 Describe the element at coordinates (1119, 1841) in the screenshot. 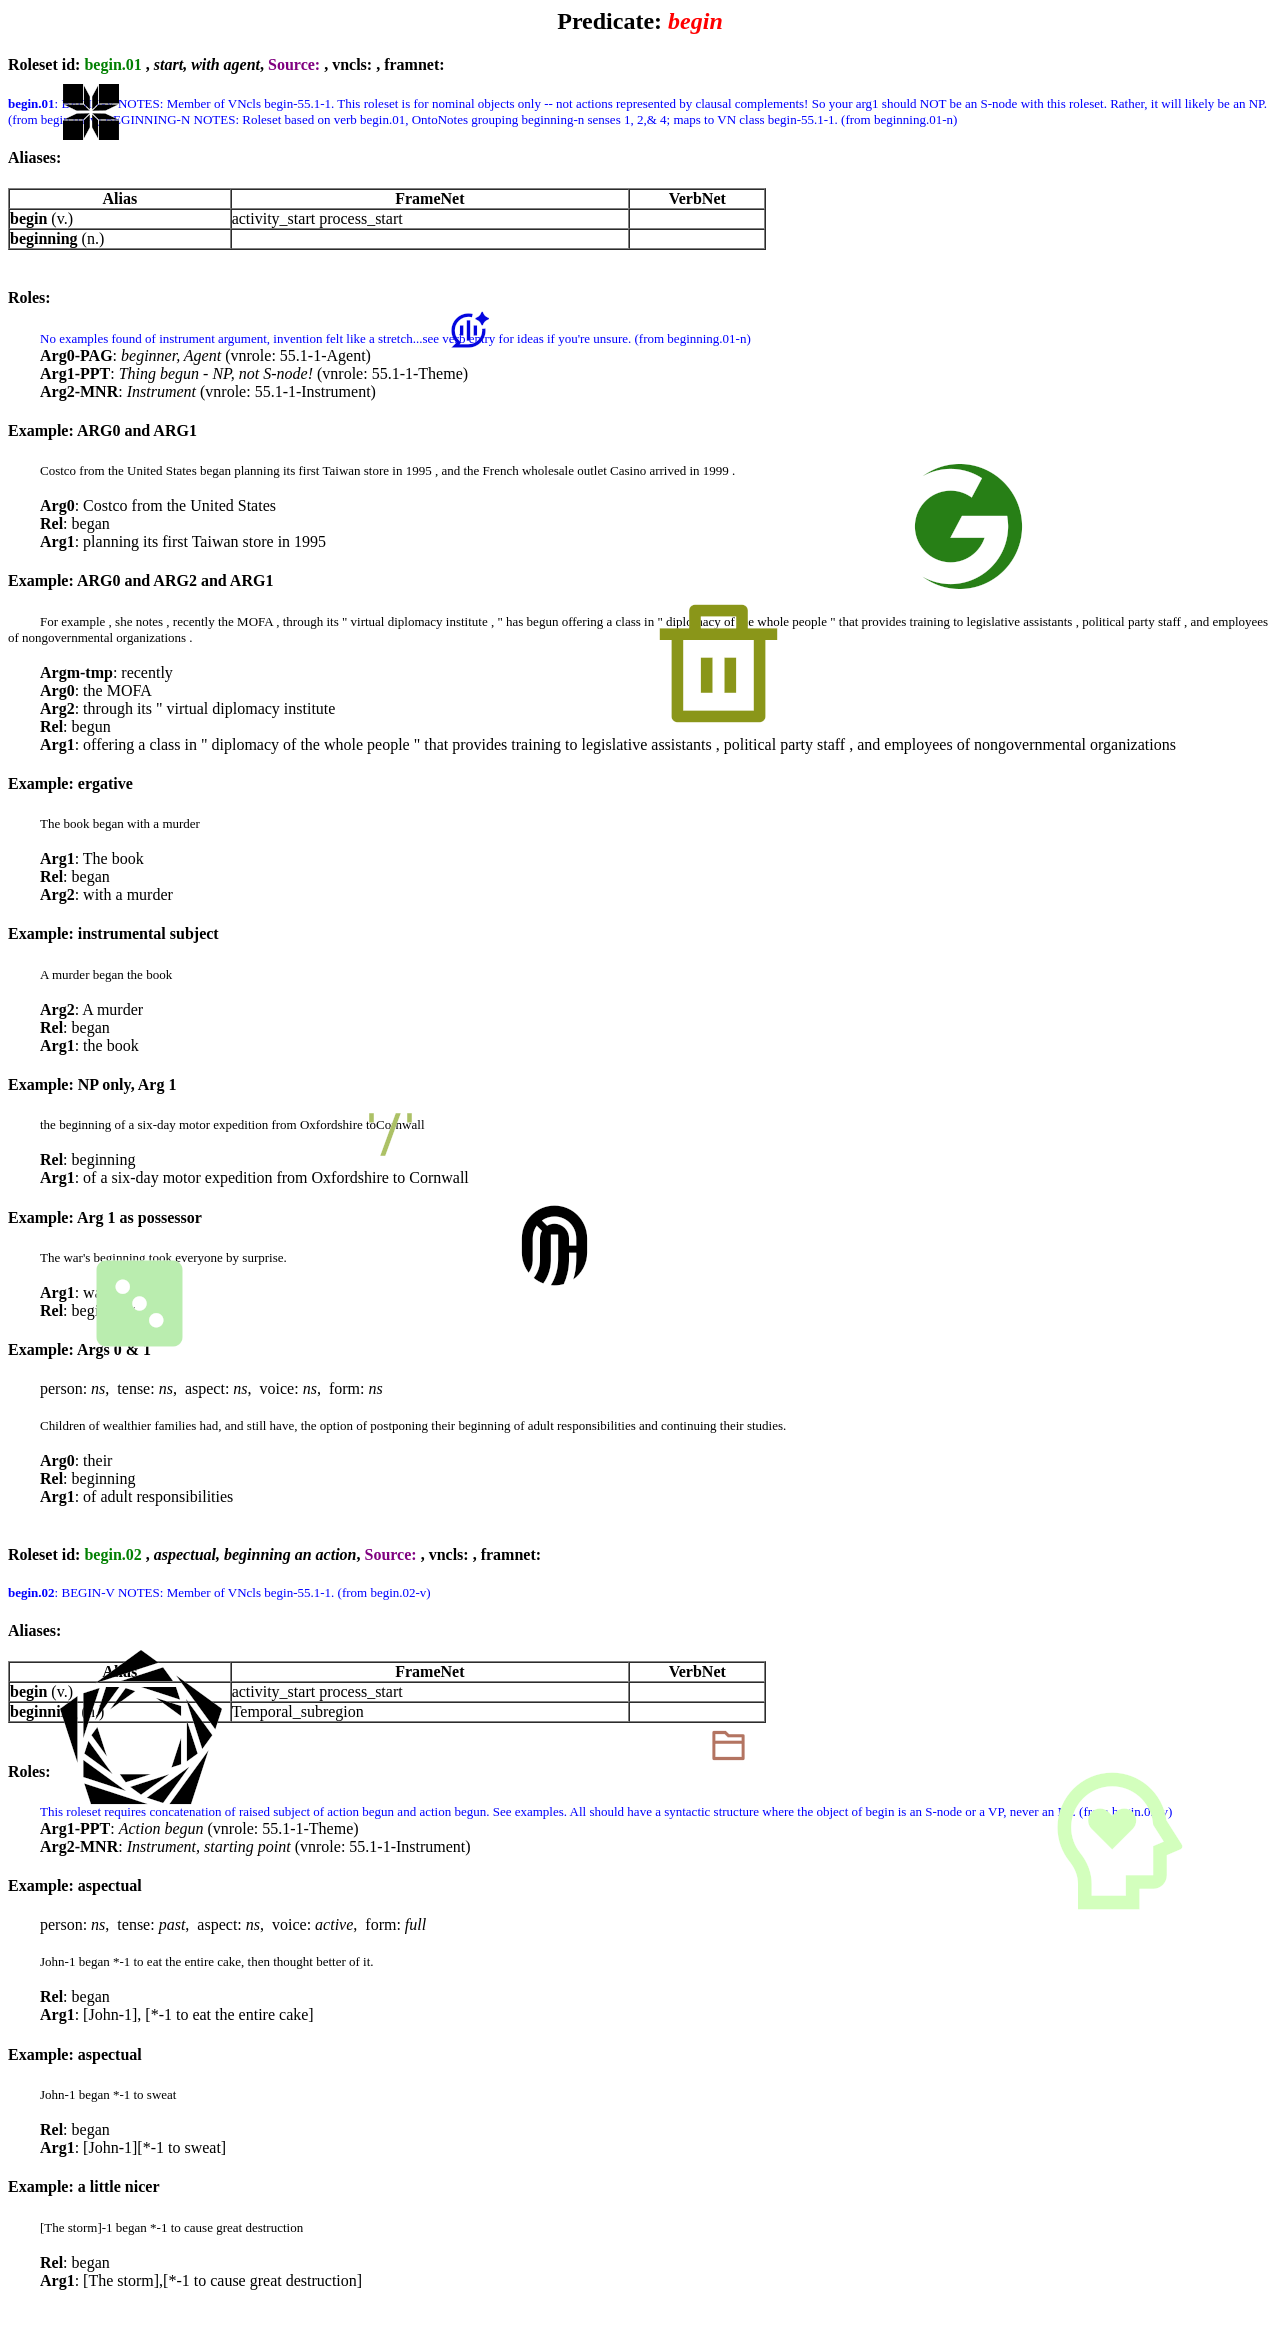

I see `access mental health resources` at that location.